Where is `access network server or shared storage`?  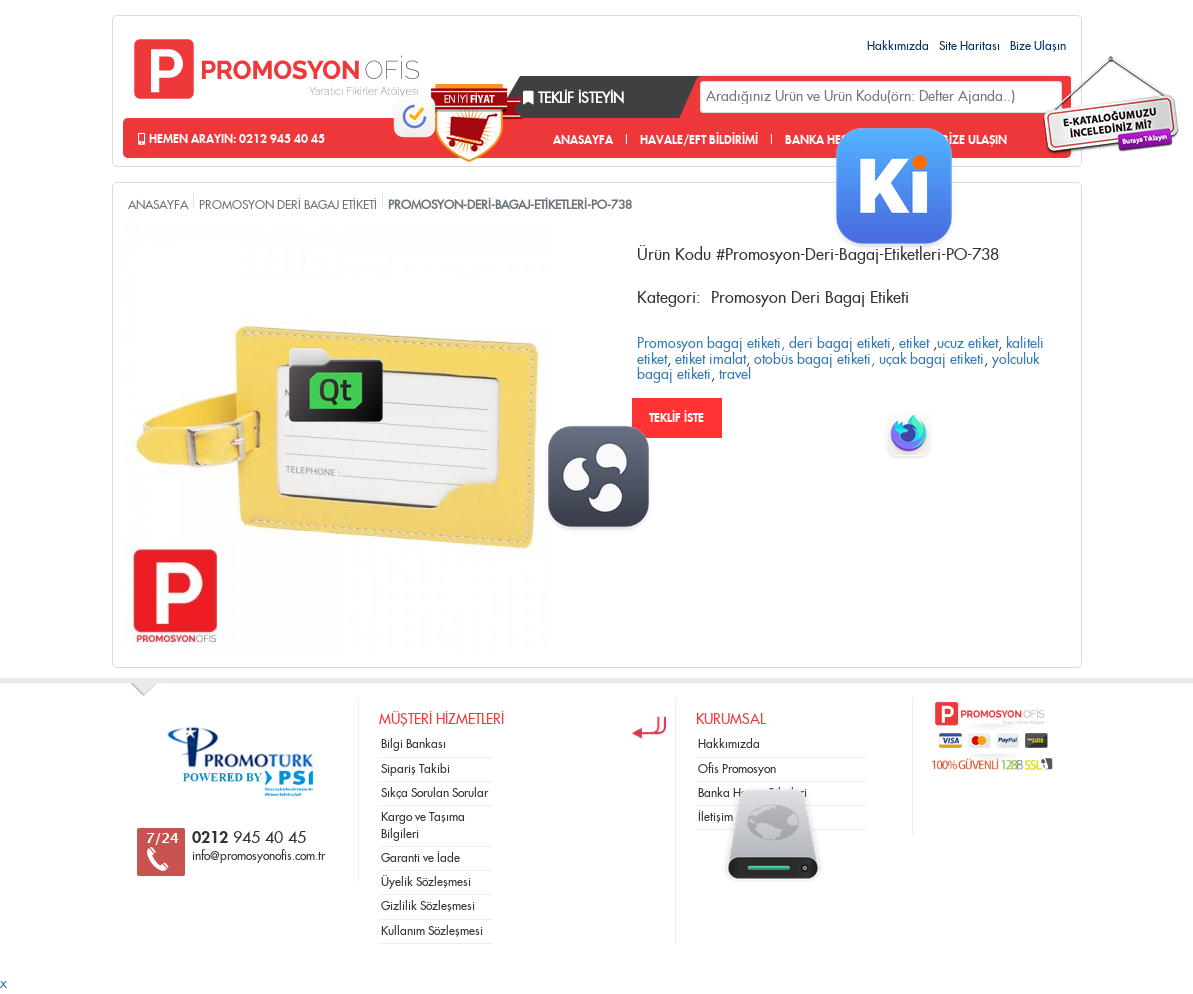 access network server or shared storage is located at coordinates (773, 834).